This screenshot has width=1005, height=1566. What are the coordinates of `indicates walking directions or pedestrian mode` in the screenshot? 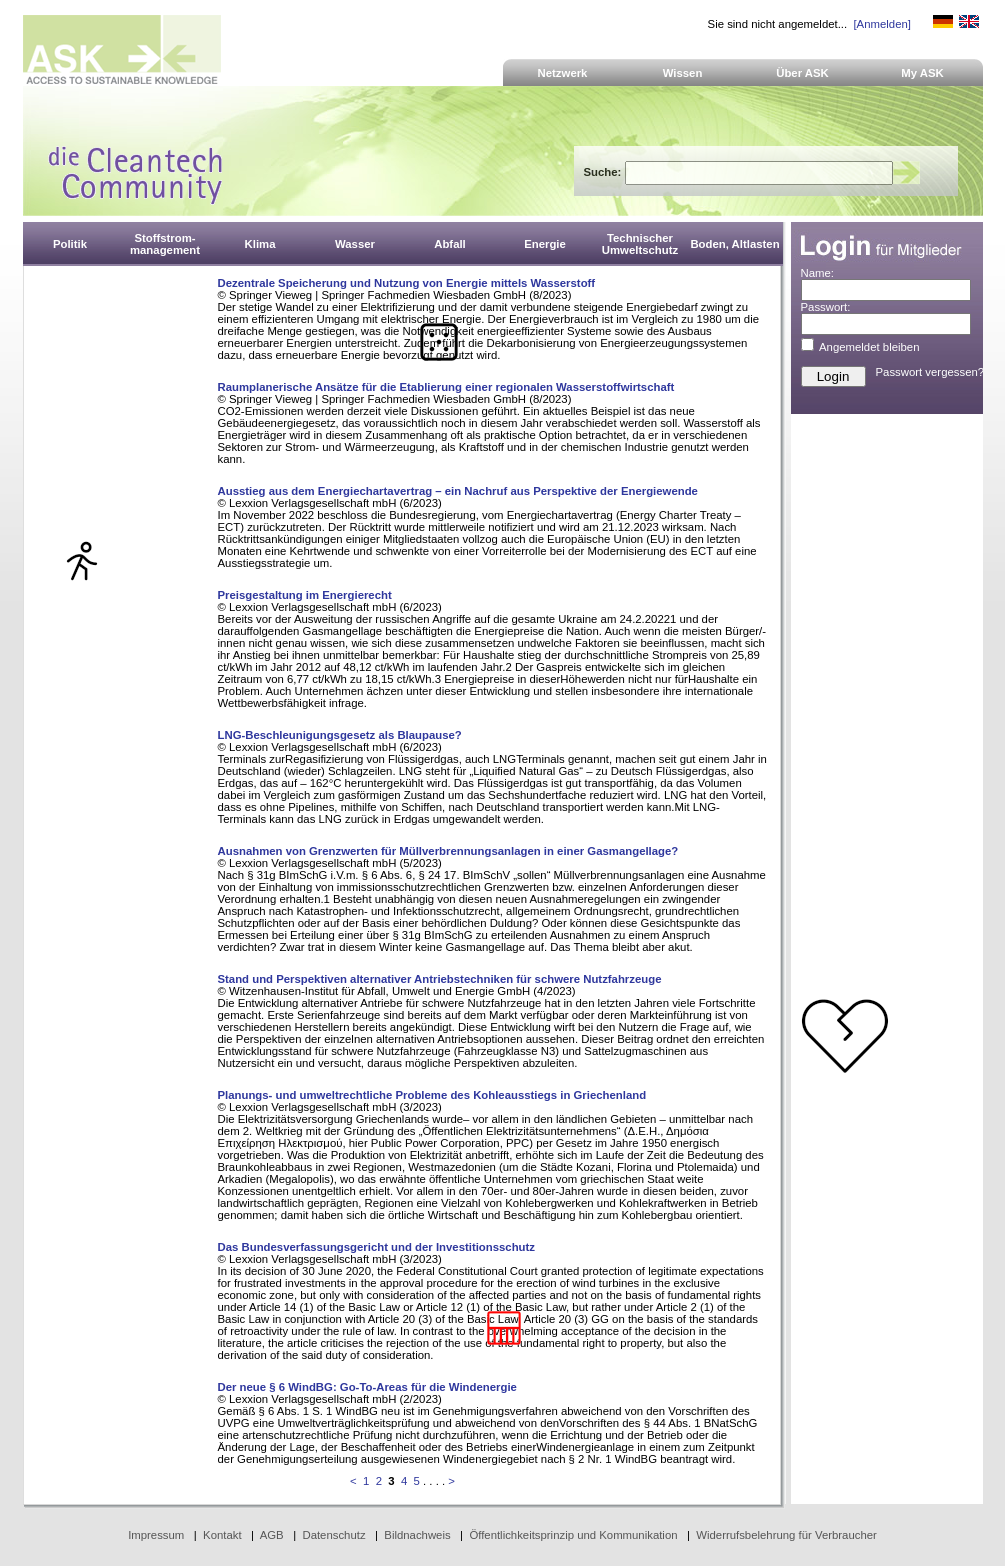 It's located at (82, 561).